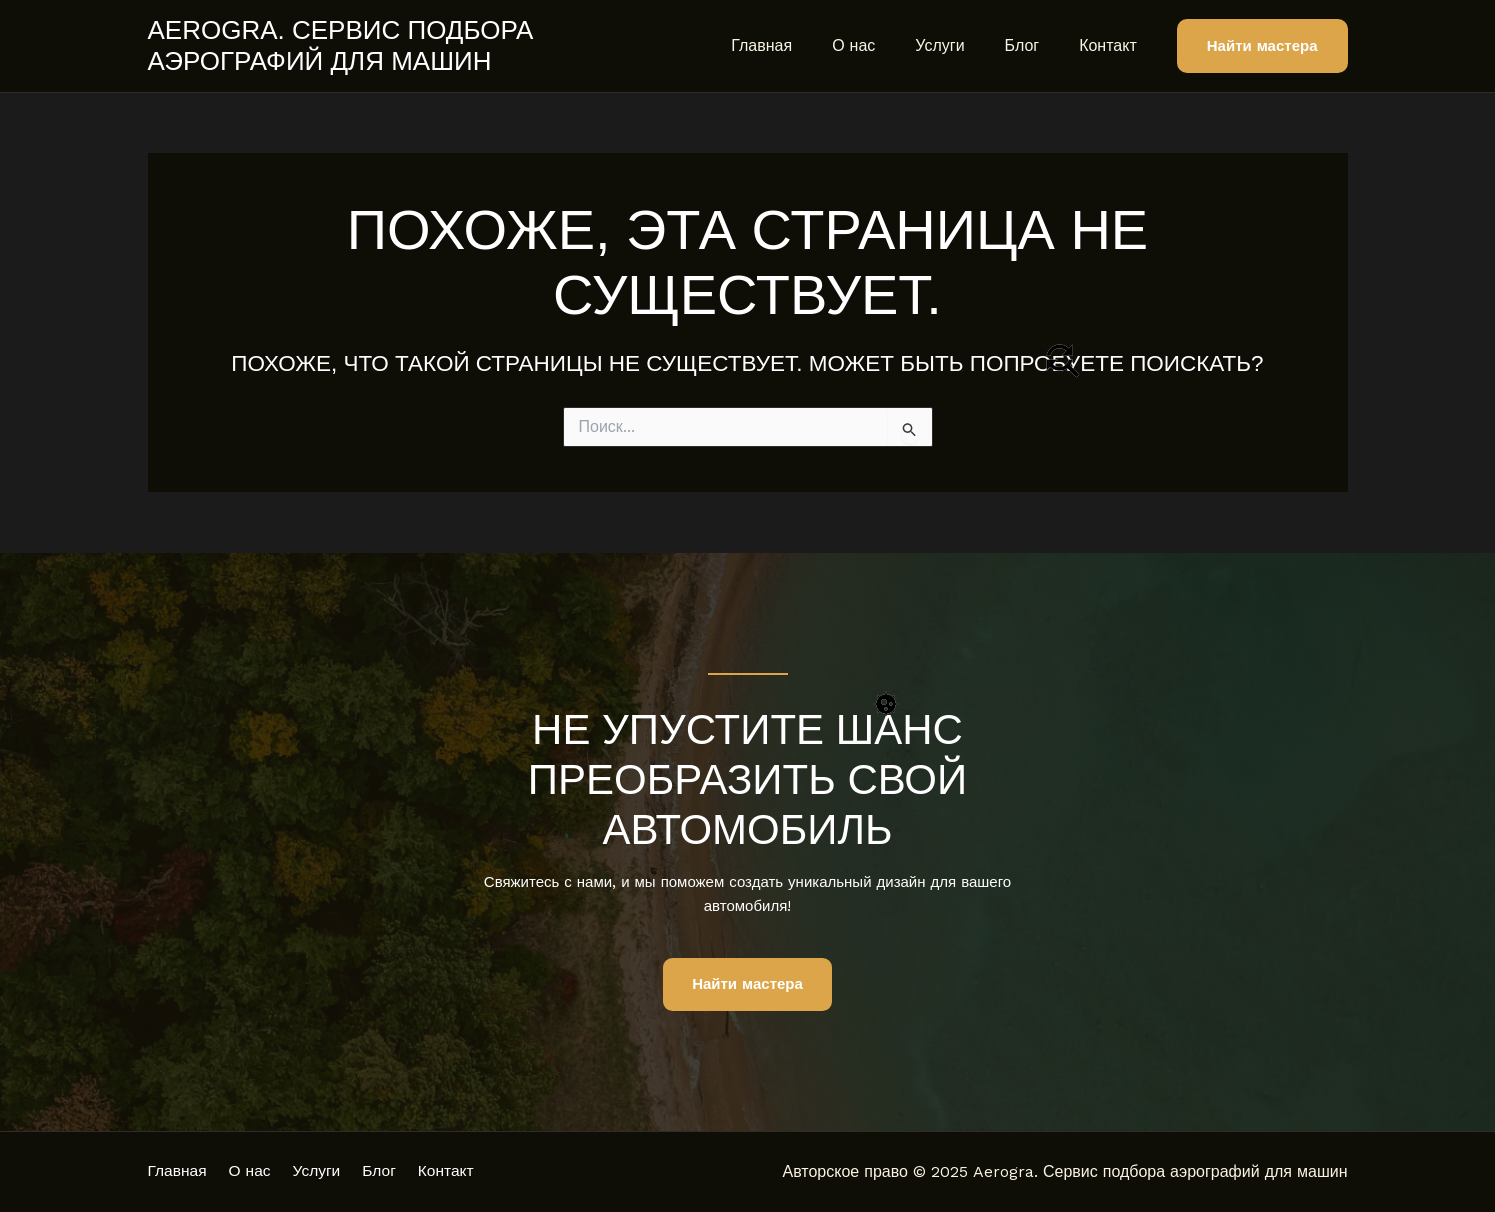 The image size is (1495, 1212). I want to click on find and replace text or content, so click(1061, 359).